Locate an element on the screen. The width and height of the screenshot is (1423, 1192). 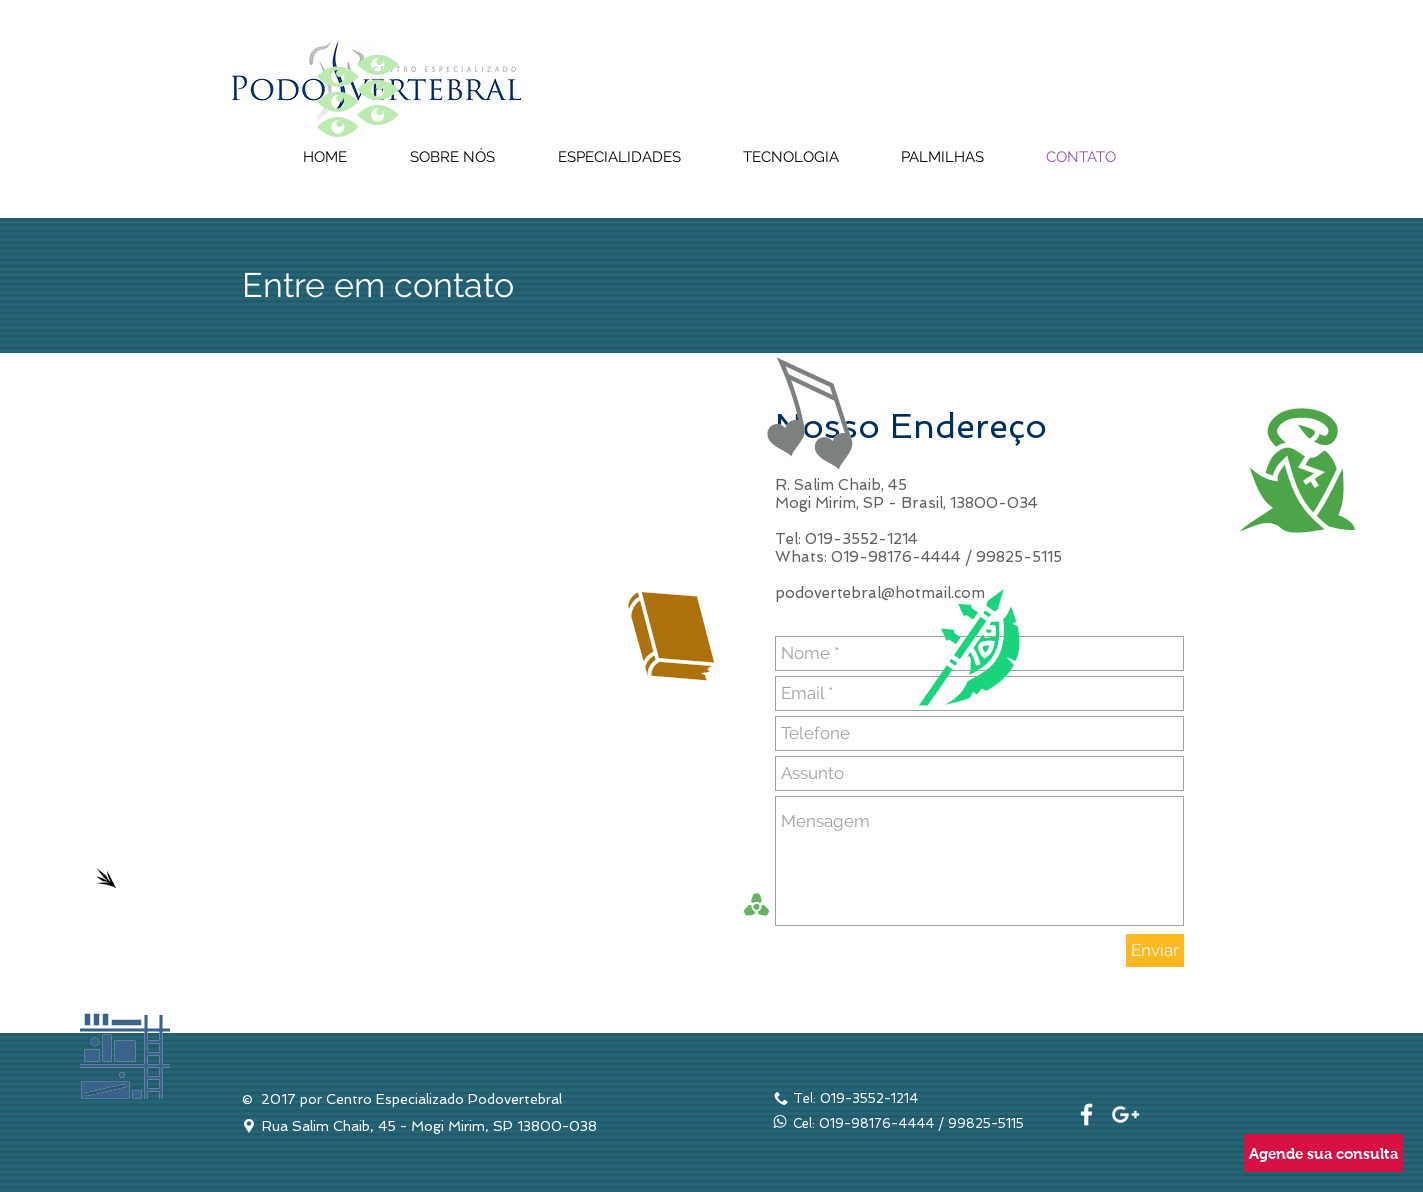
select warrior or berserker class is located at coordinates (966, 647).